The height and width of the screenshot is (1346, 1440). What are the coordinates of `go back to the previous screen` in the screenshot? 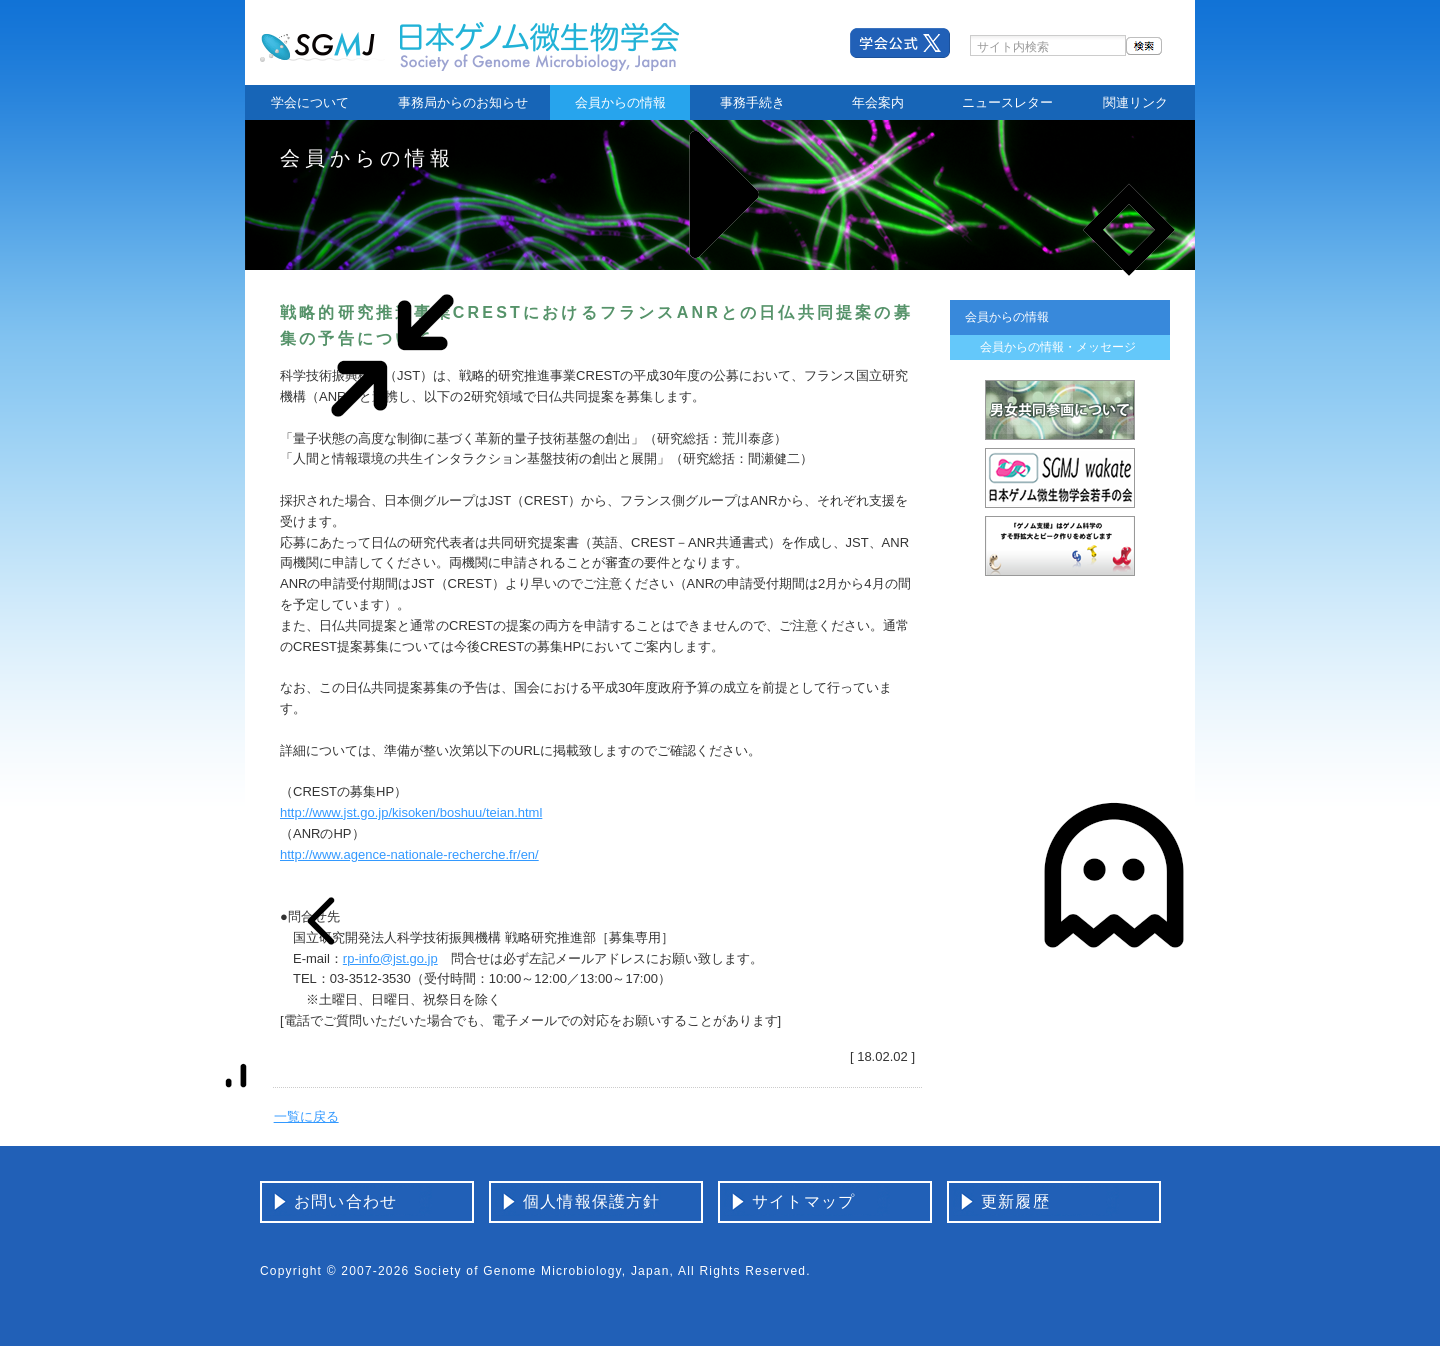 It's located at (323, 921).